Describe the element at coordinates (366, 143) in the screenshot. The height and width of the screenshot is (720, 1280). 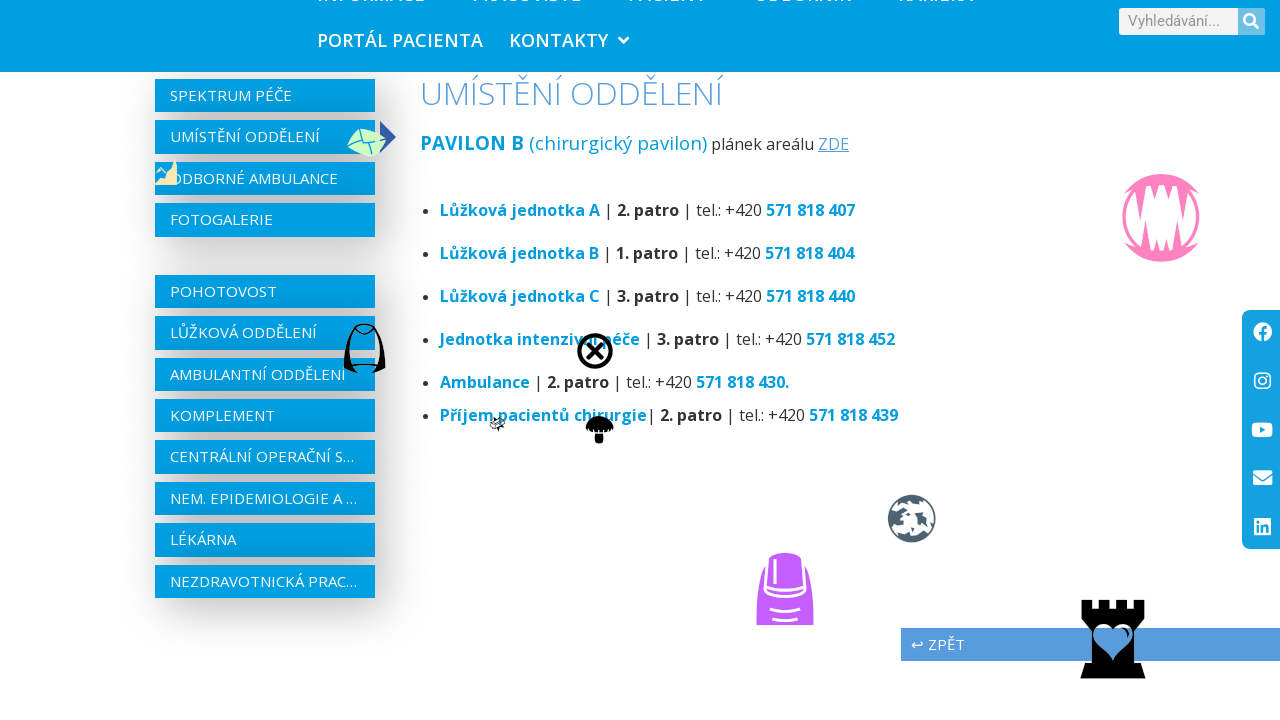
I see `open your inbox or messages` at that location.